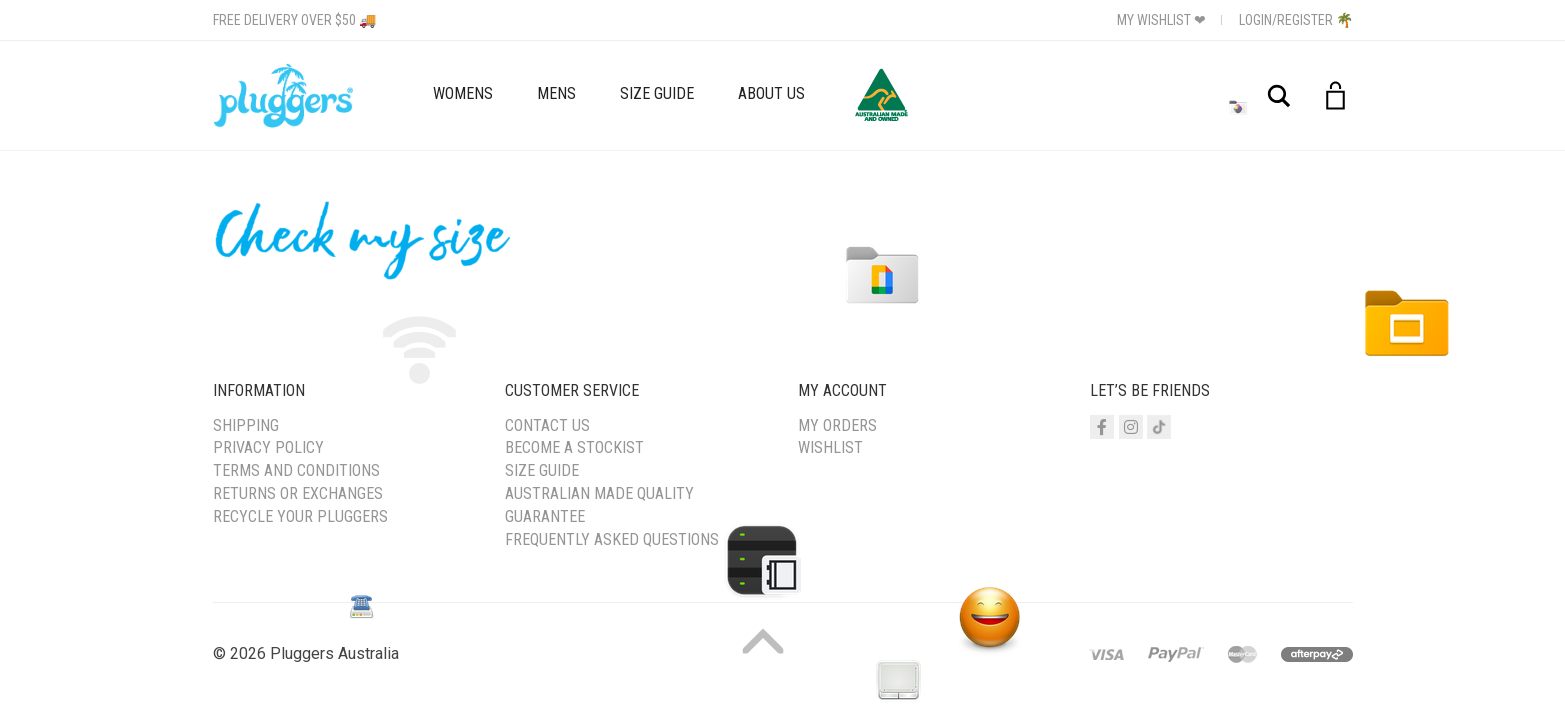 The height and width of the screenshot is (720, 1565). I want to click on open folder containing Scoop package manager files, so click(1238, 108).